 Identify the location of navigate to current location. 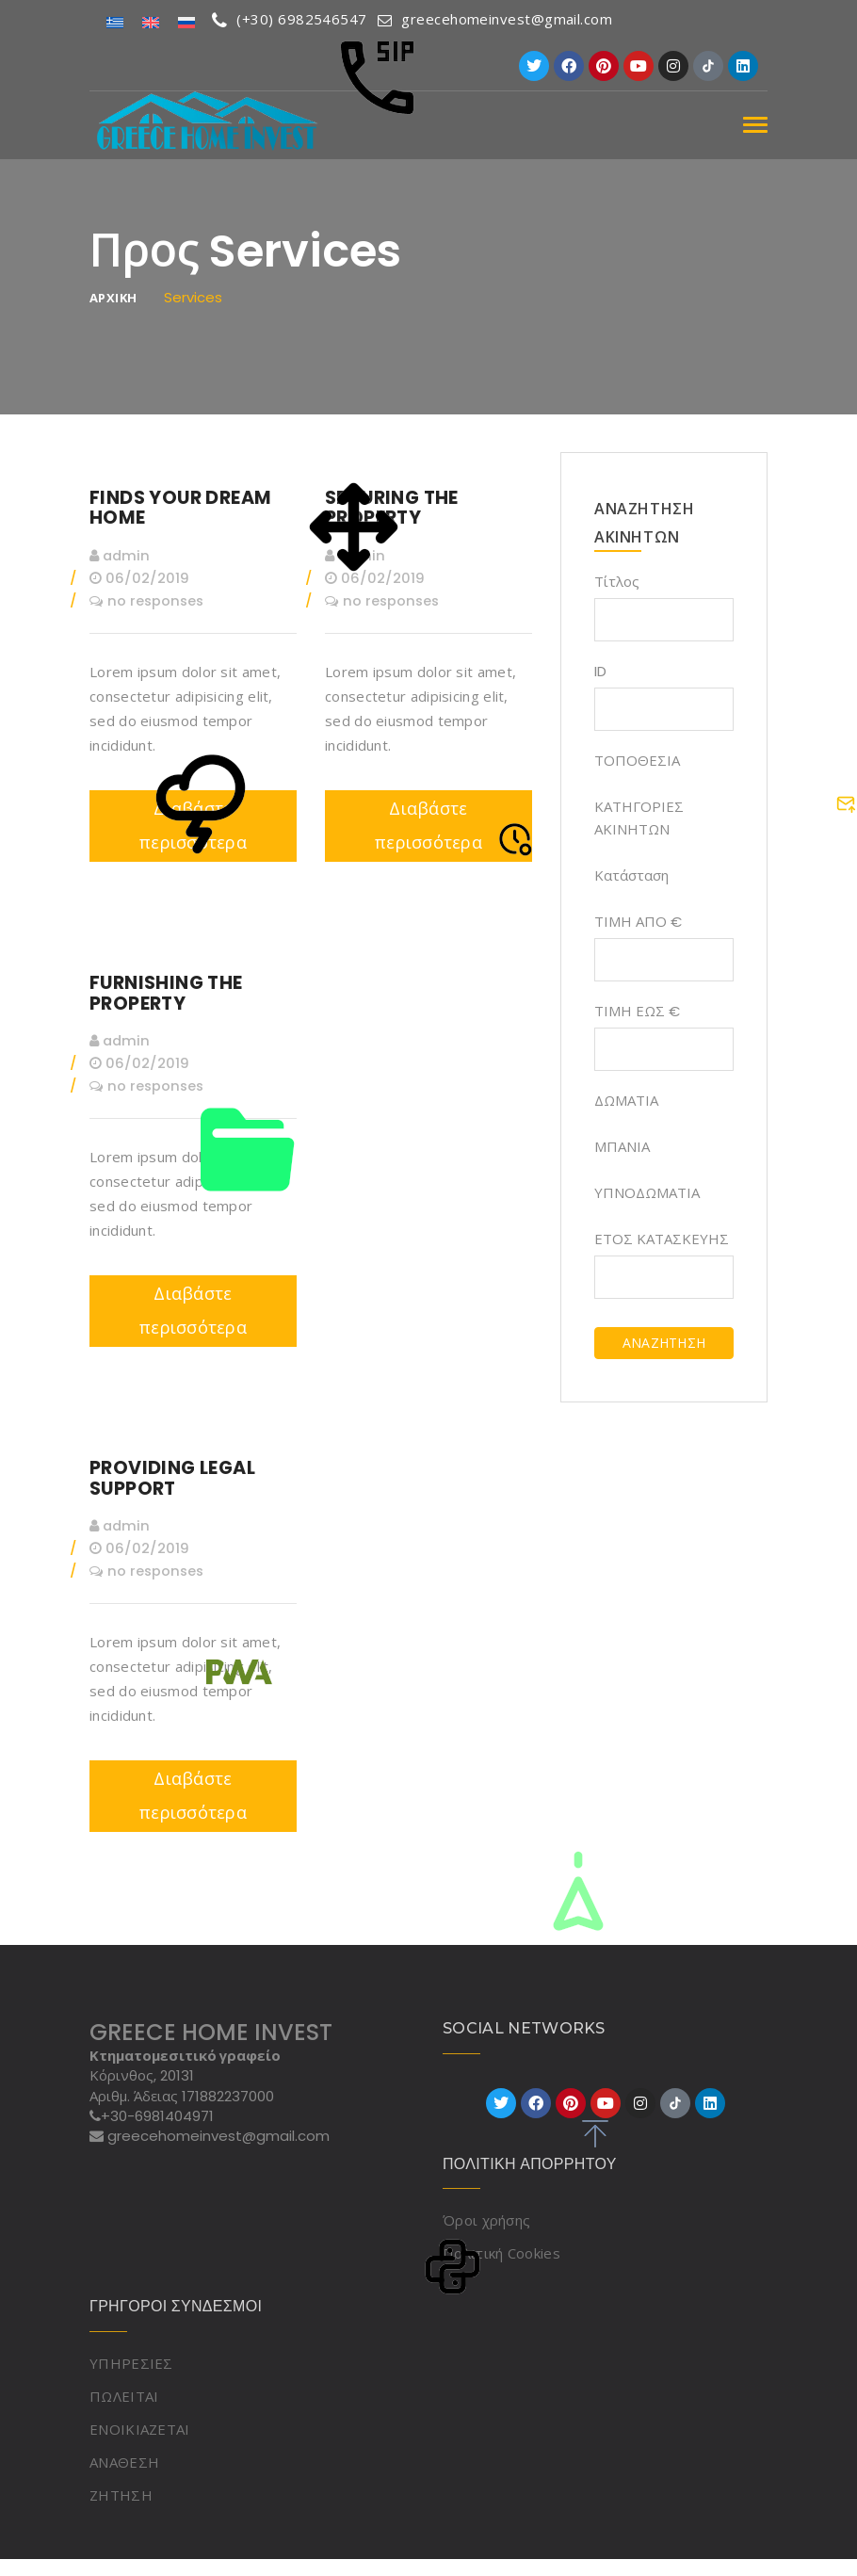
(578, 1893).